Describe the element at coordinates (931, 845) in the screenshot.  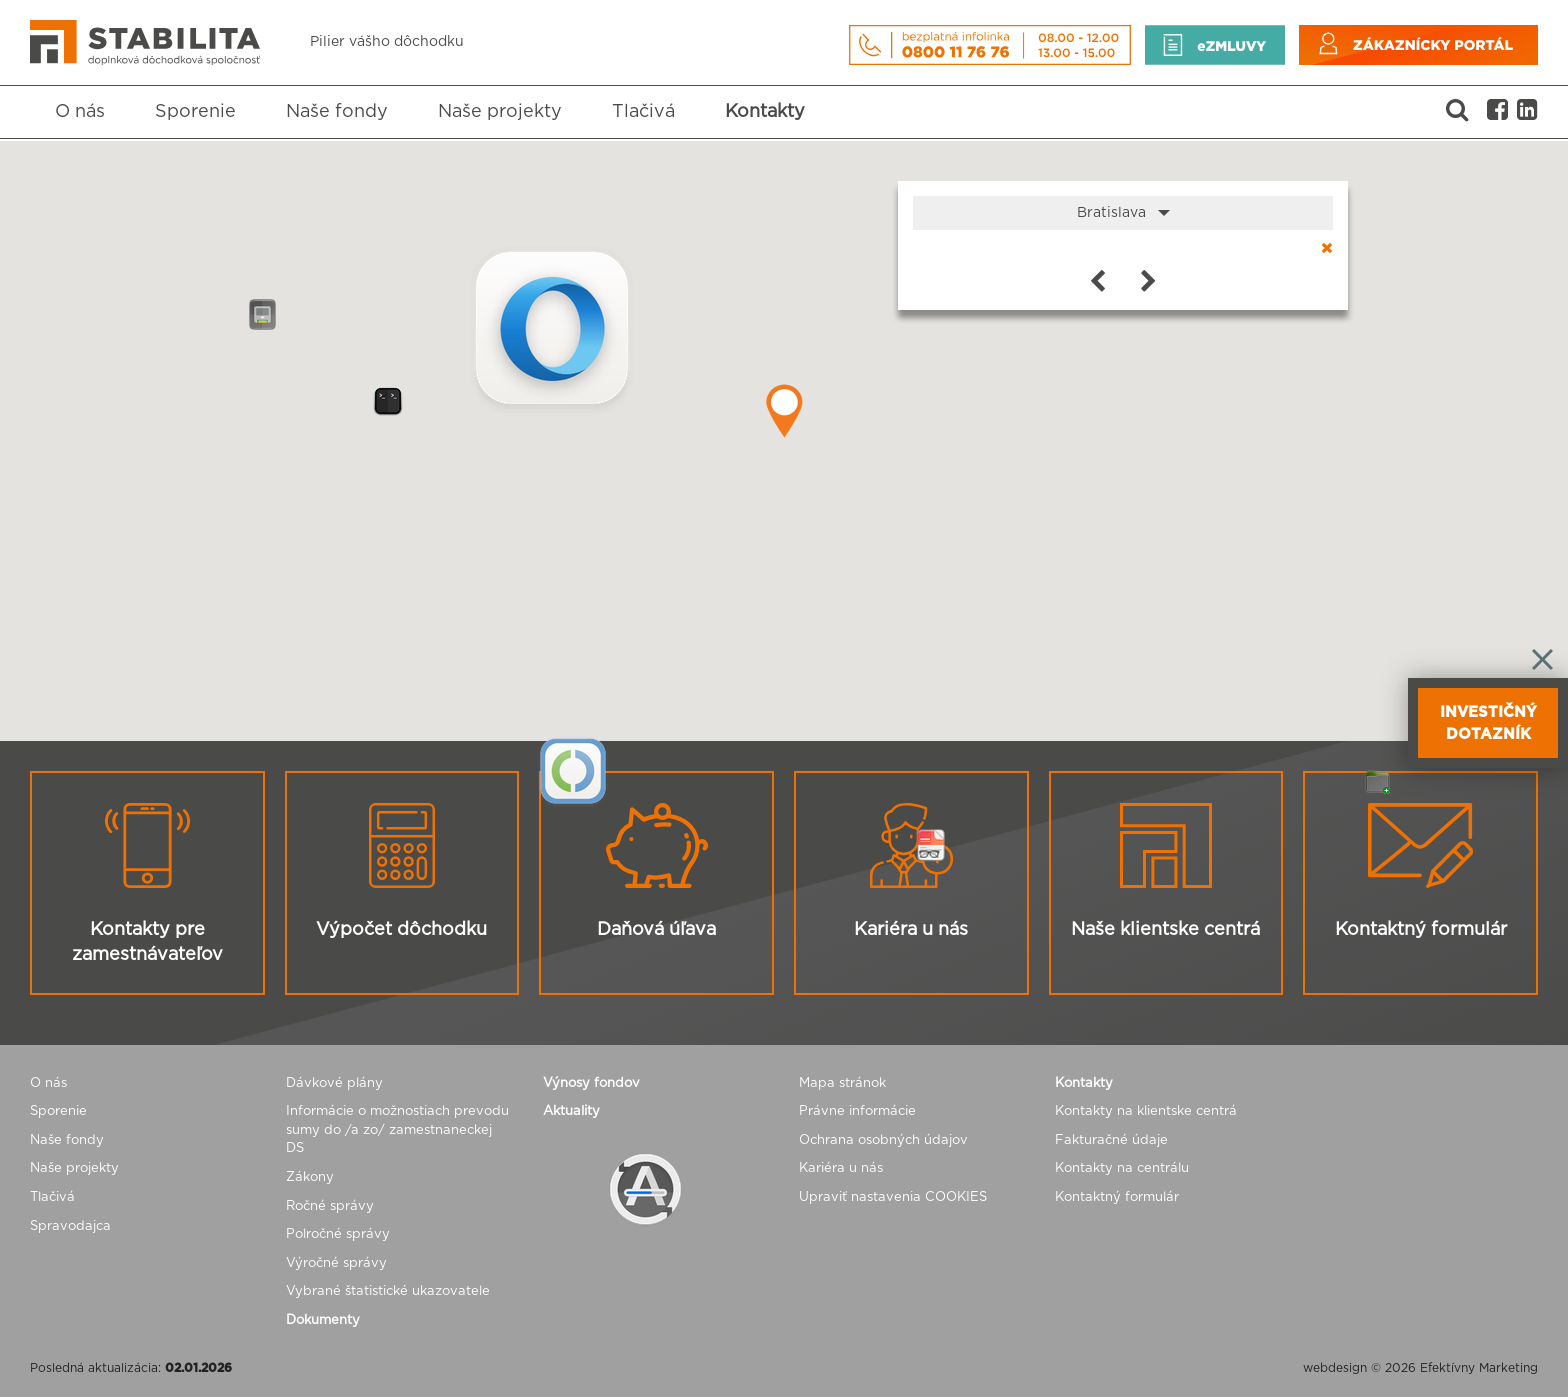
I see `open the papers reference management app` at that location.